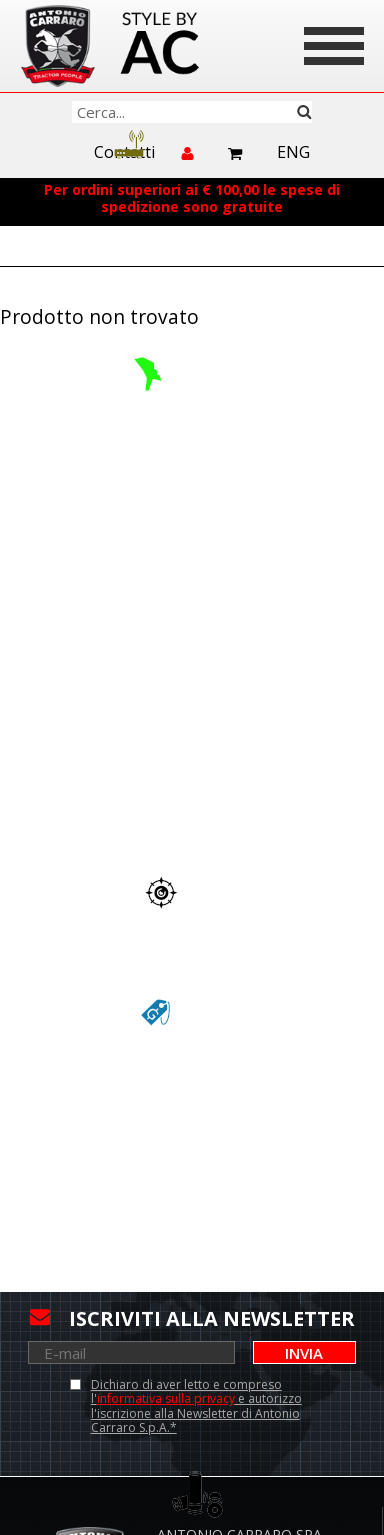  I want to click on view price or discount information, so click(155, 1012).